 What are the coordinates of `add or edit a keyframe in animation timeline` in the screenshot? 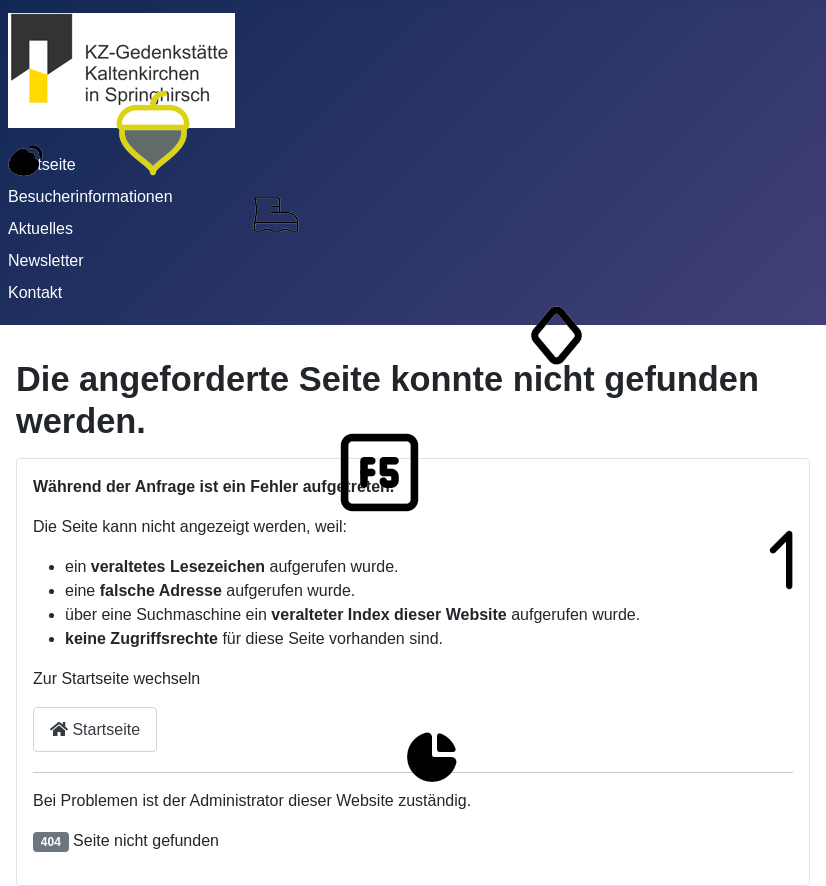 It's located at (556, 335).